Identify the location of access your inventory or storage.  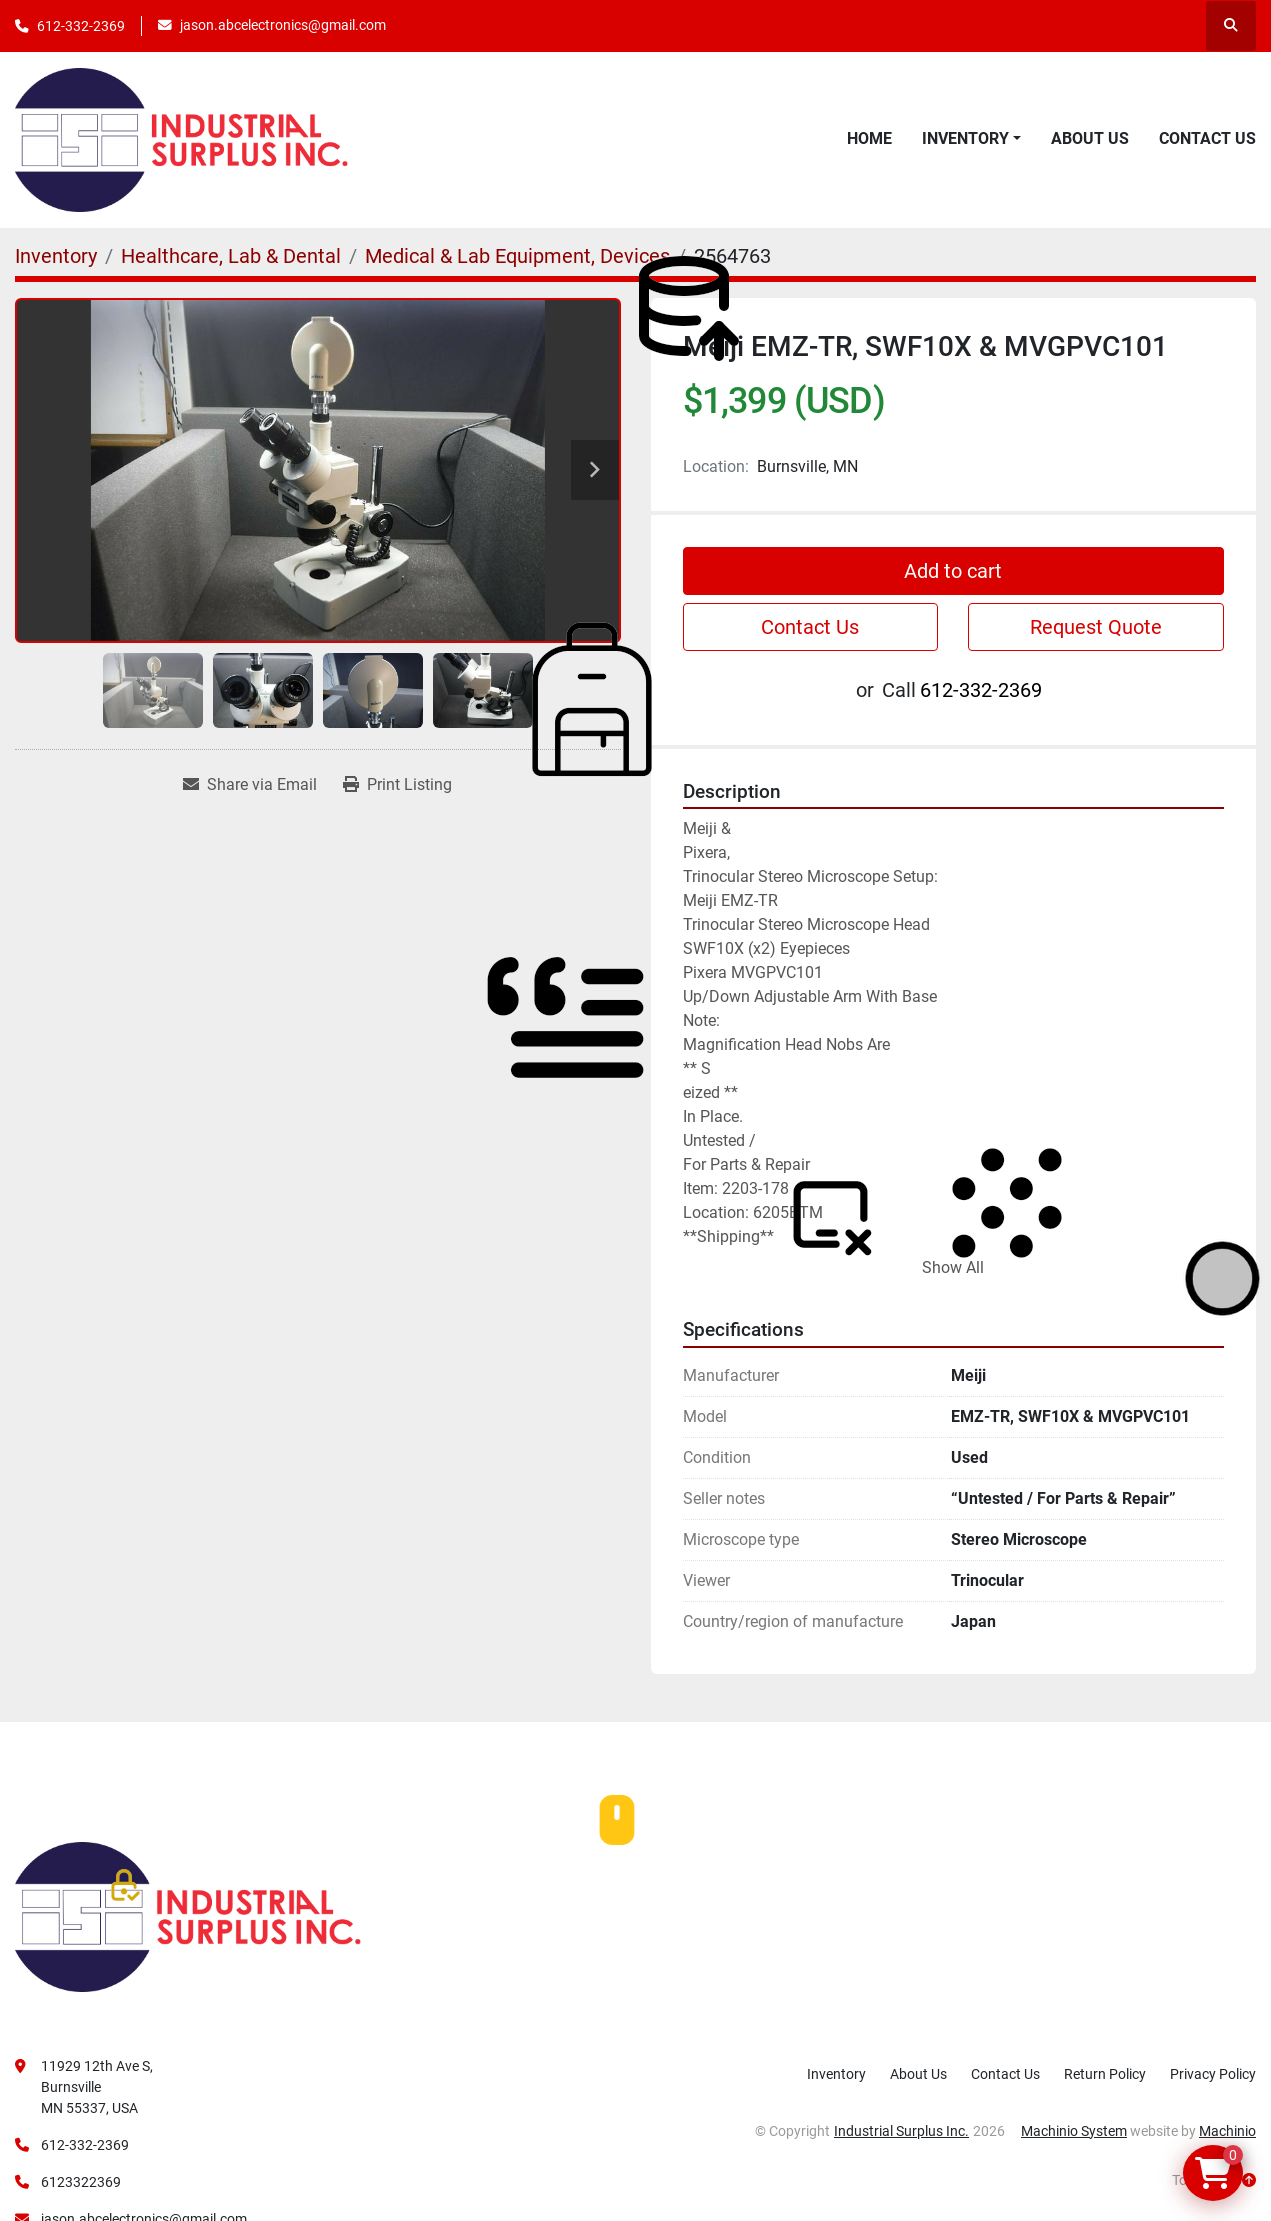
(592, 705).